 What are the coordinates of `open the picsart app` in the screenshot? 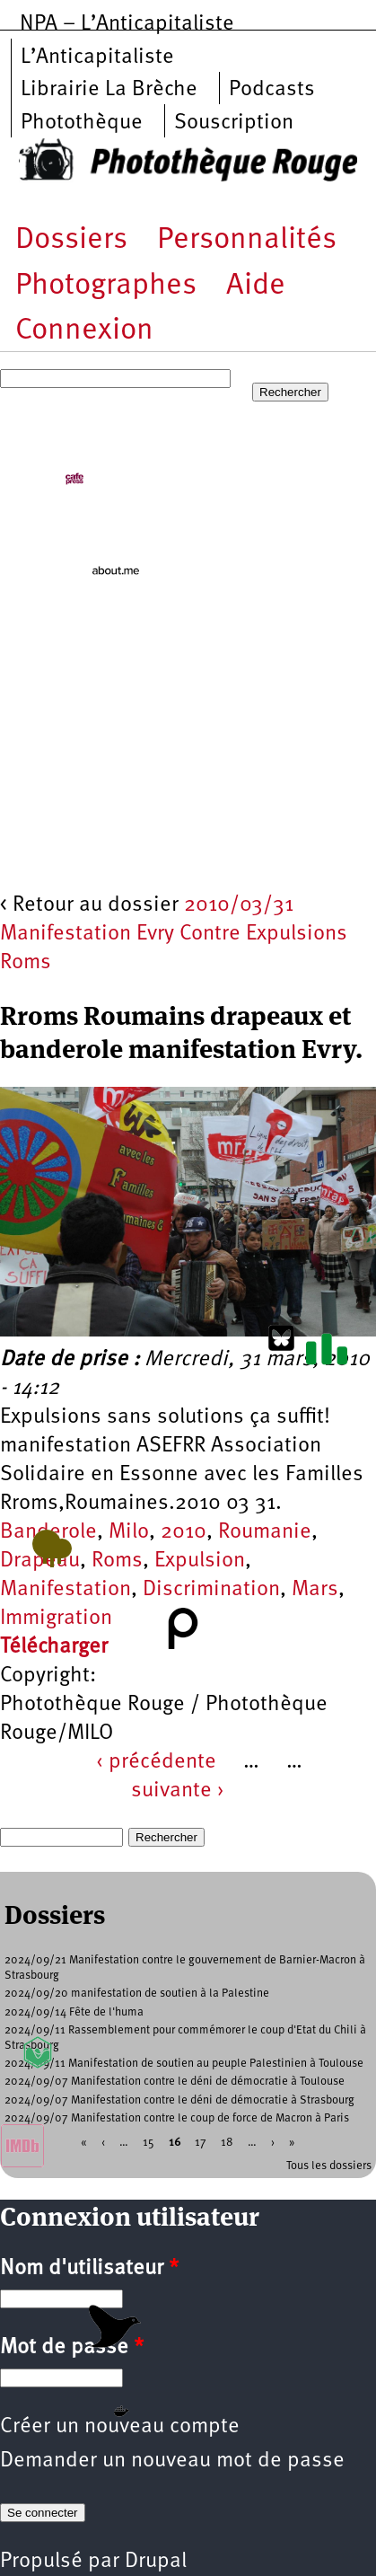 It's located at (183, 1628).